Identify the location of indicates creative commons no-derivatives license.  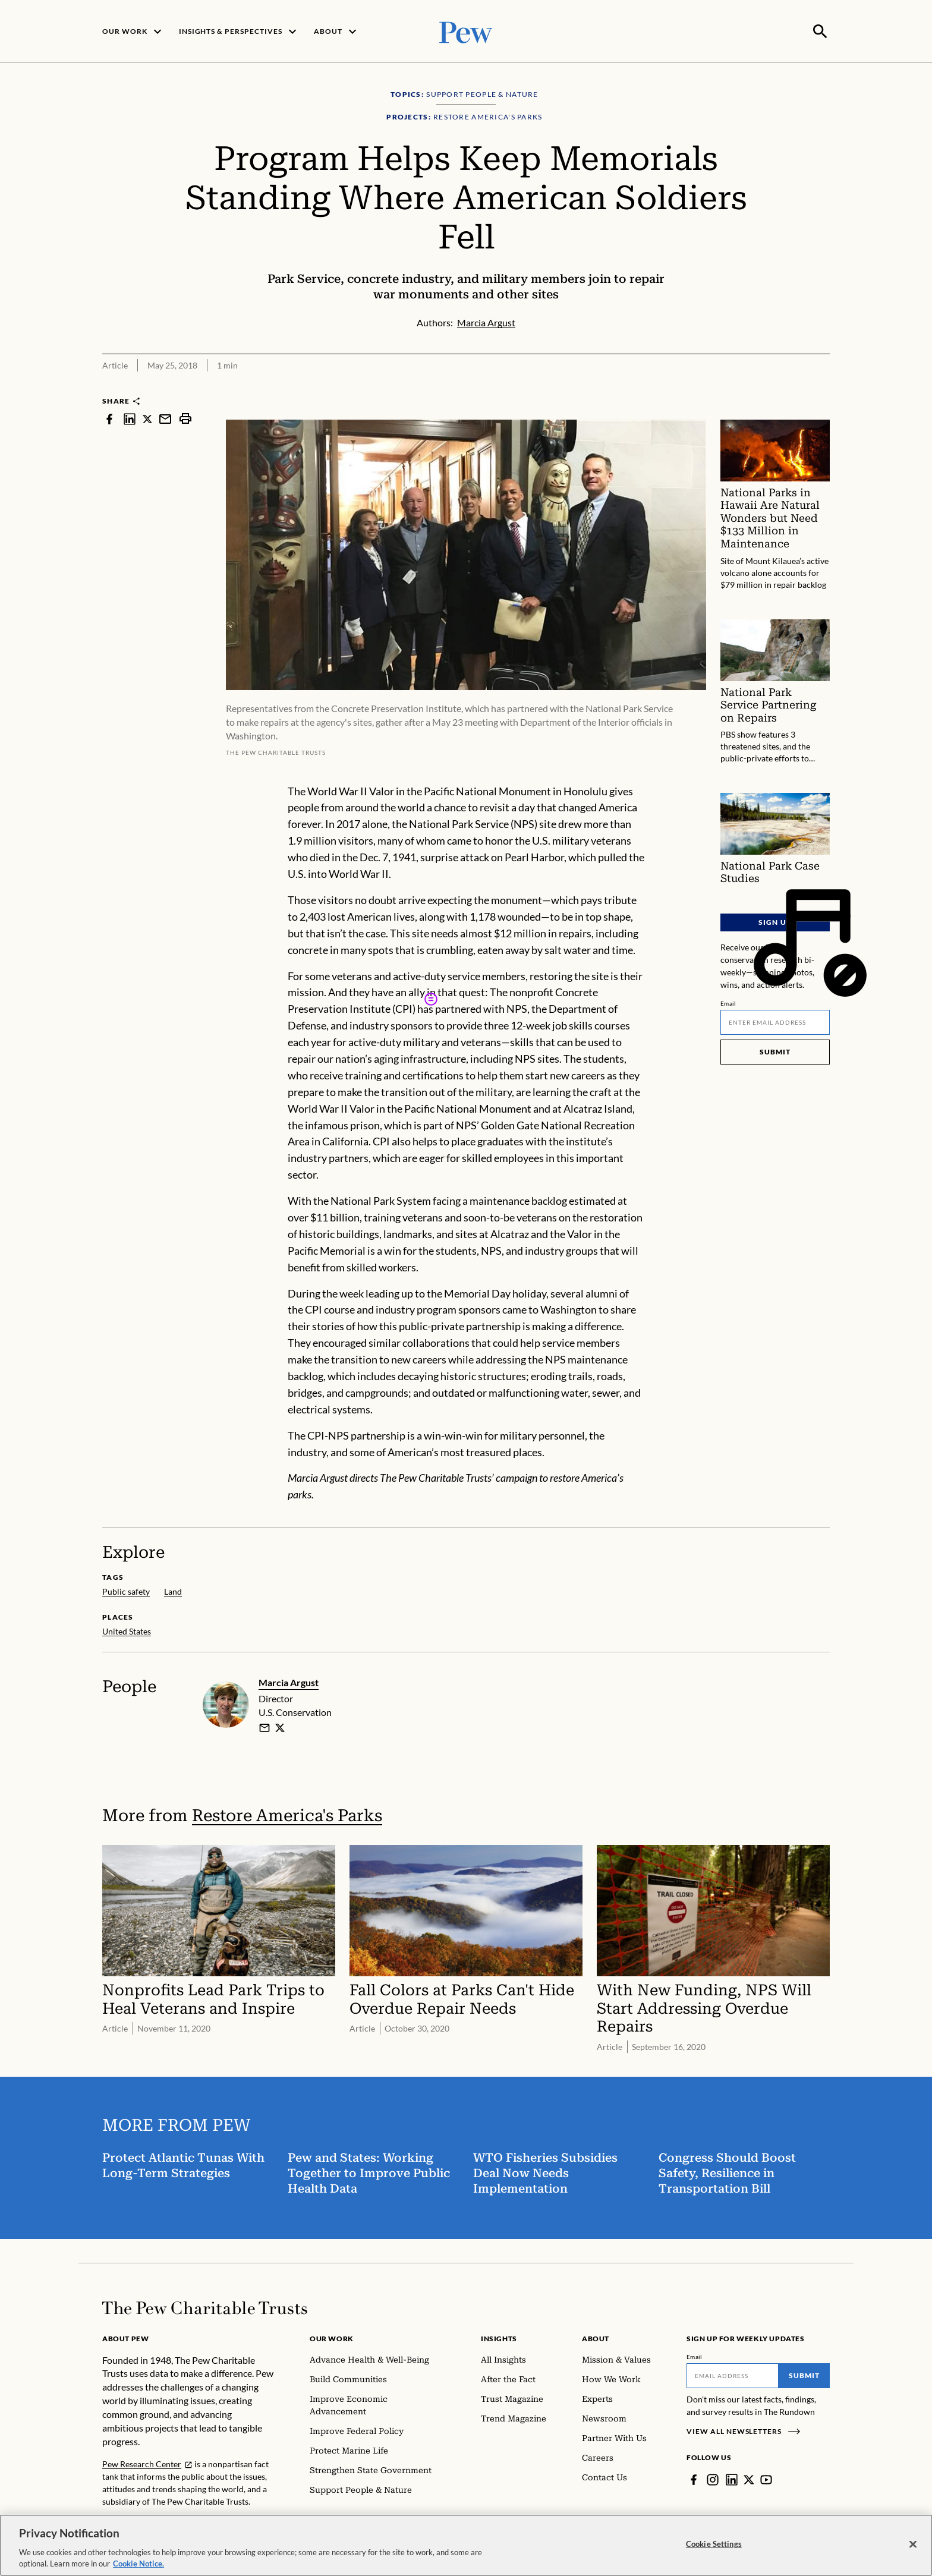
(431, 999).